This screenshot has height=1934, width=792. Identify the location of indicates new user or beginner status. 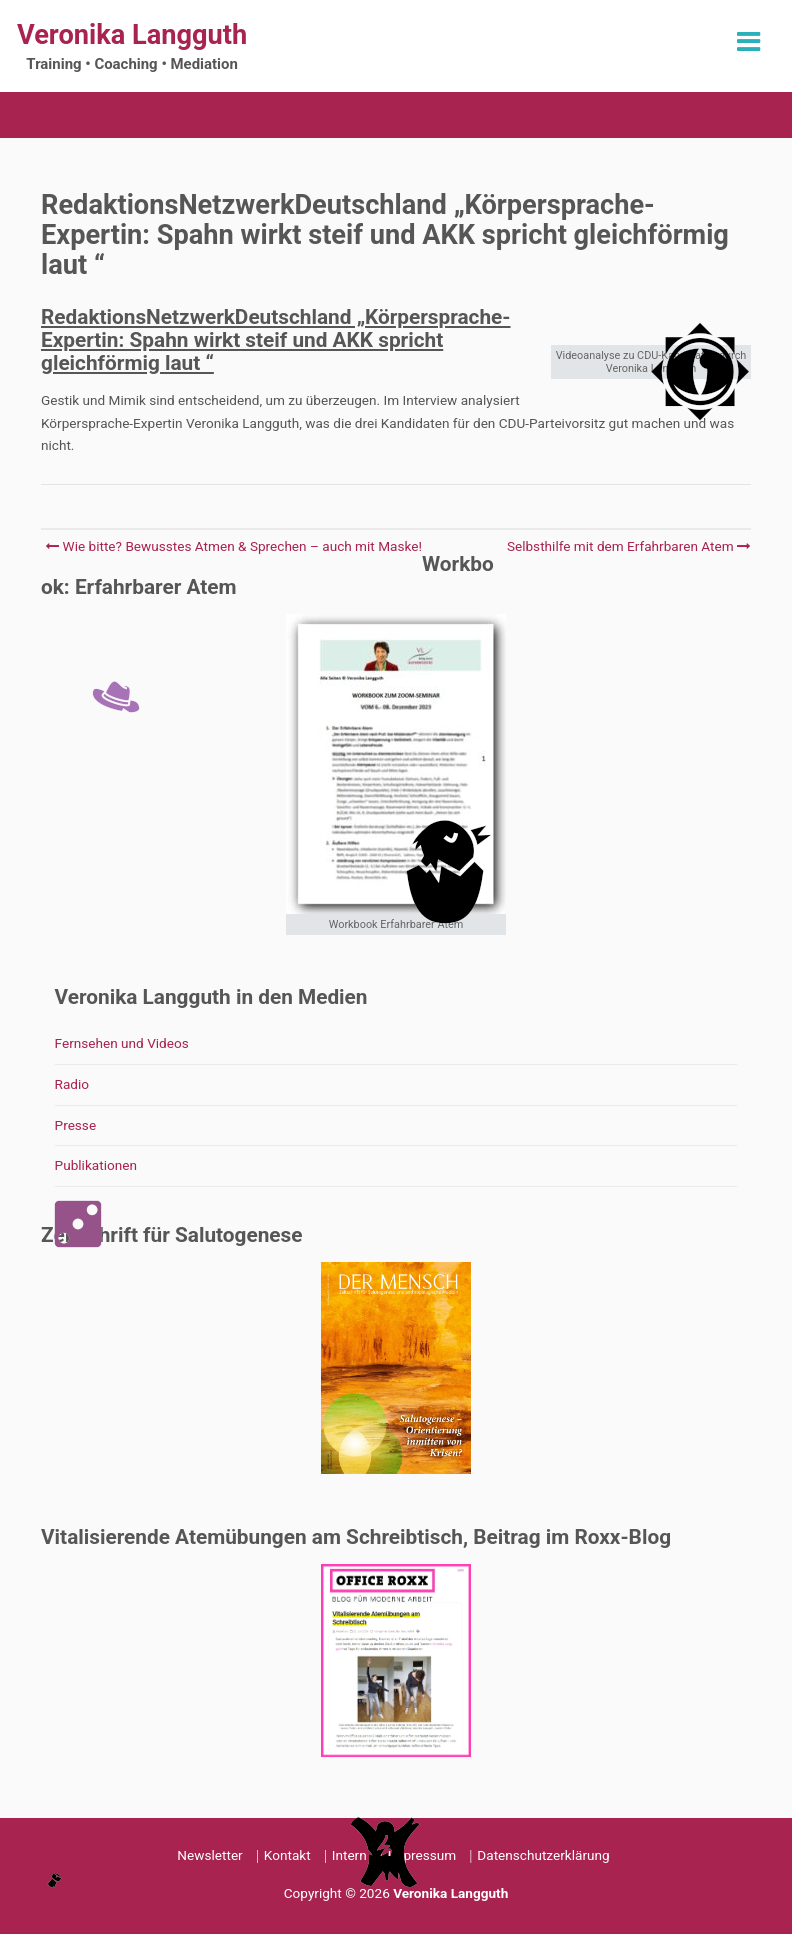
(445, 870).